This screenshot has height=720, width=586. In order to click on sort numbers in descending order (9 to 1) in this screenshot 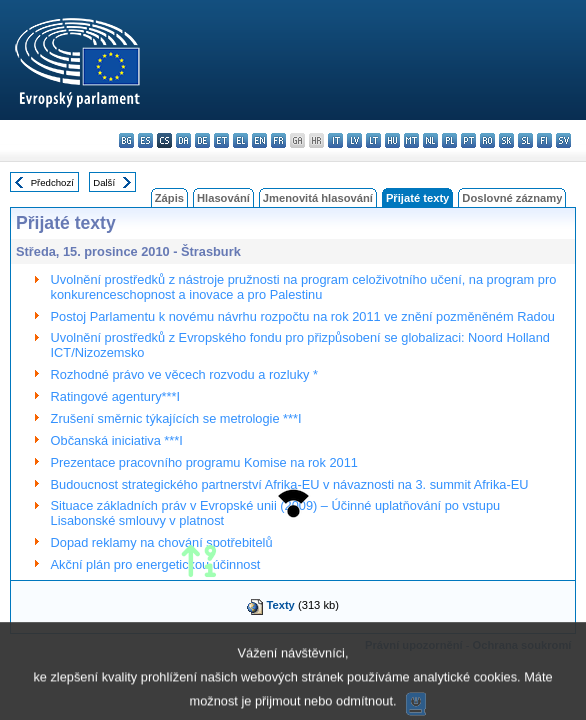, I will do `click(200, 561)`.